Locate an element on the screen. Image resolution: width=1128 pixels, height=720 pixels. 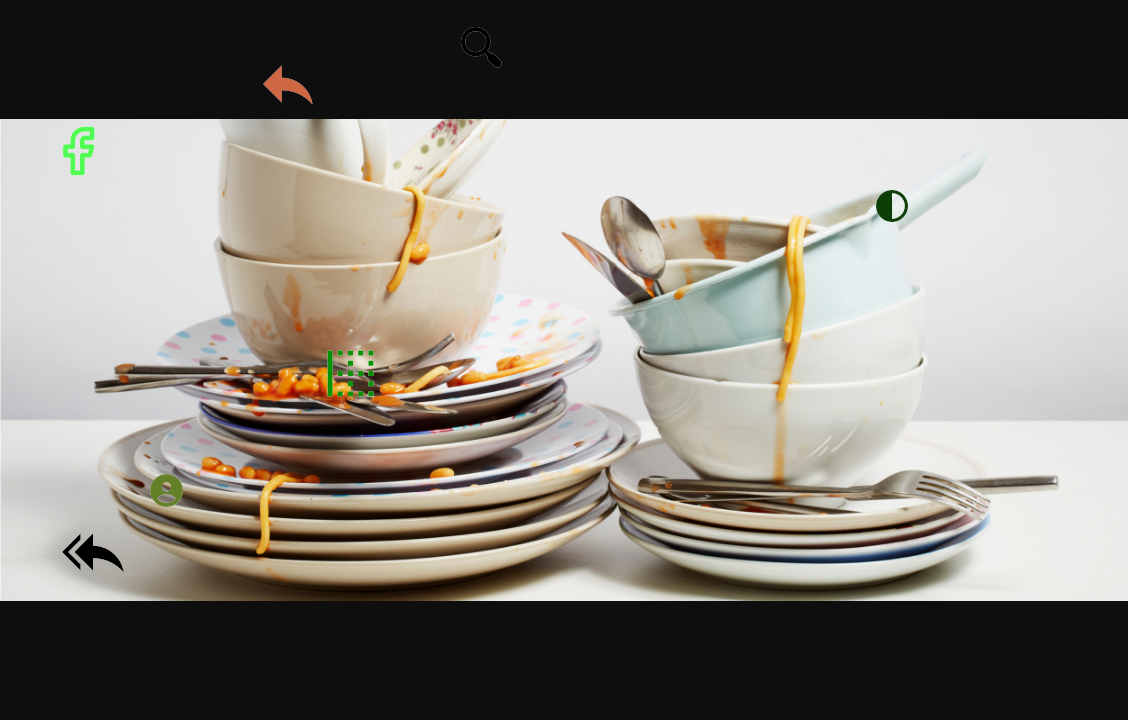
view your profile is located at coordinates (166, 490).